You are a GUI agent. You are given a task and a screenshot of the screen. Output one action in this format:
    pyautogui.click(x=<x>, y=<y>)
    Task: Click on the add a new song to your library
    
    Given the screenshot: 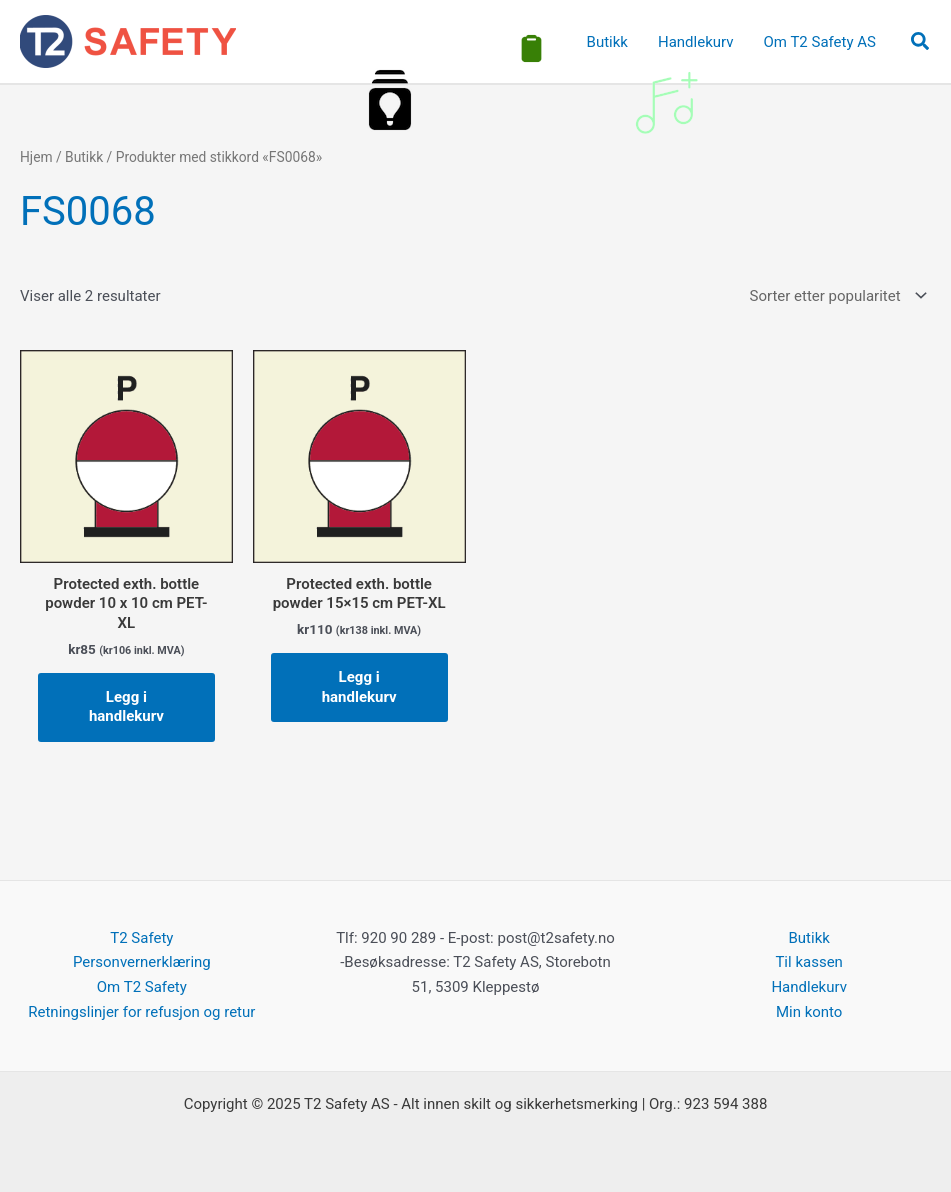 What is the action you would take?
    pyautogui.click(x=668, y=104)
    